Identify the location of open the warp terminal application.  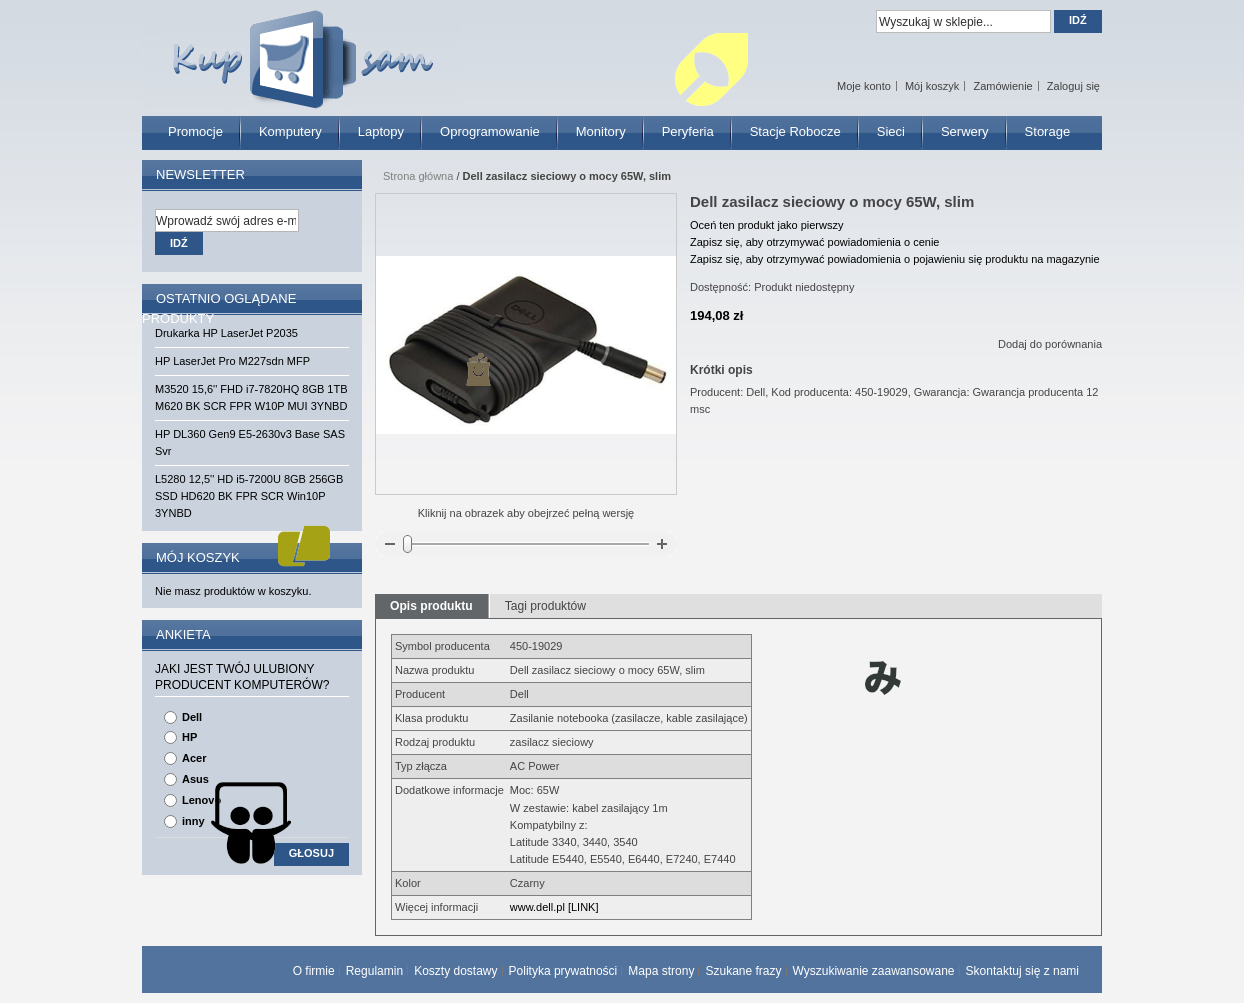
(304, 546).